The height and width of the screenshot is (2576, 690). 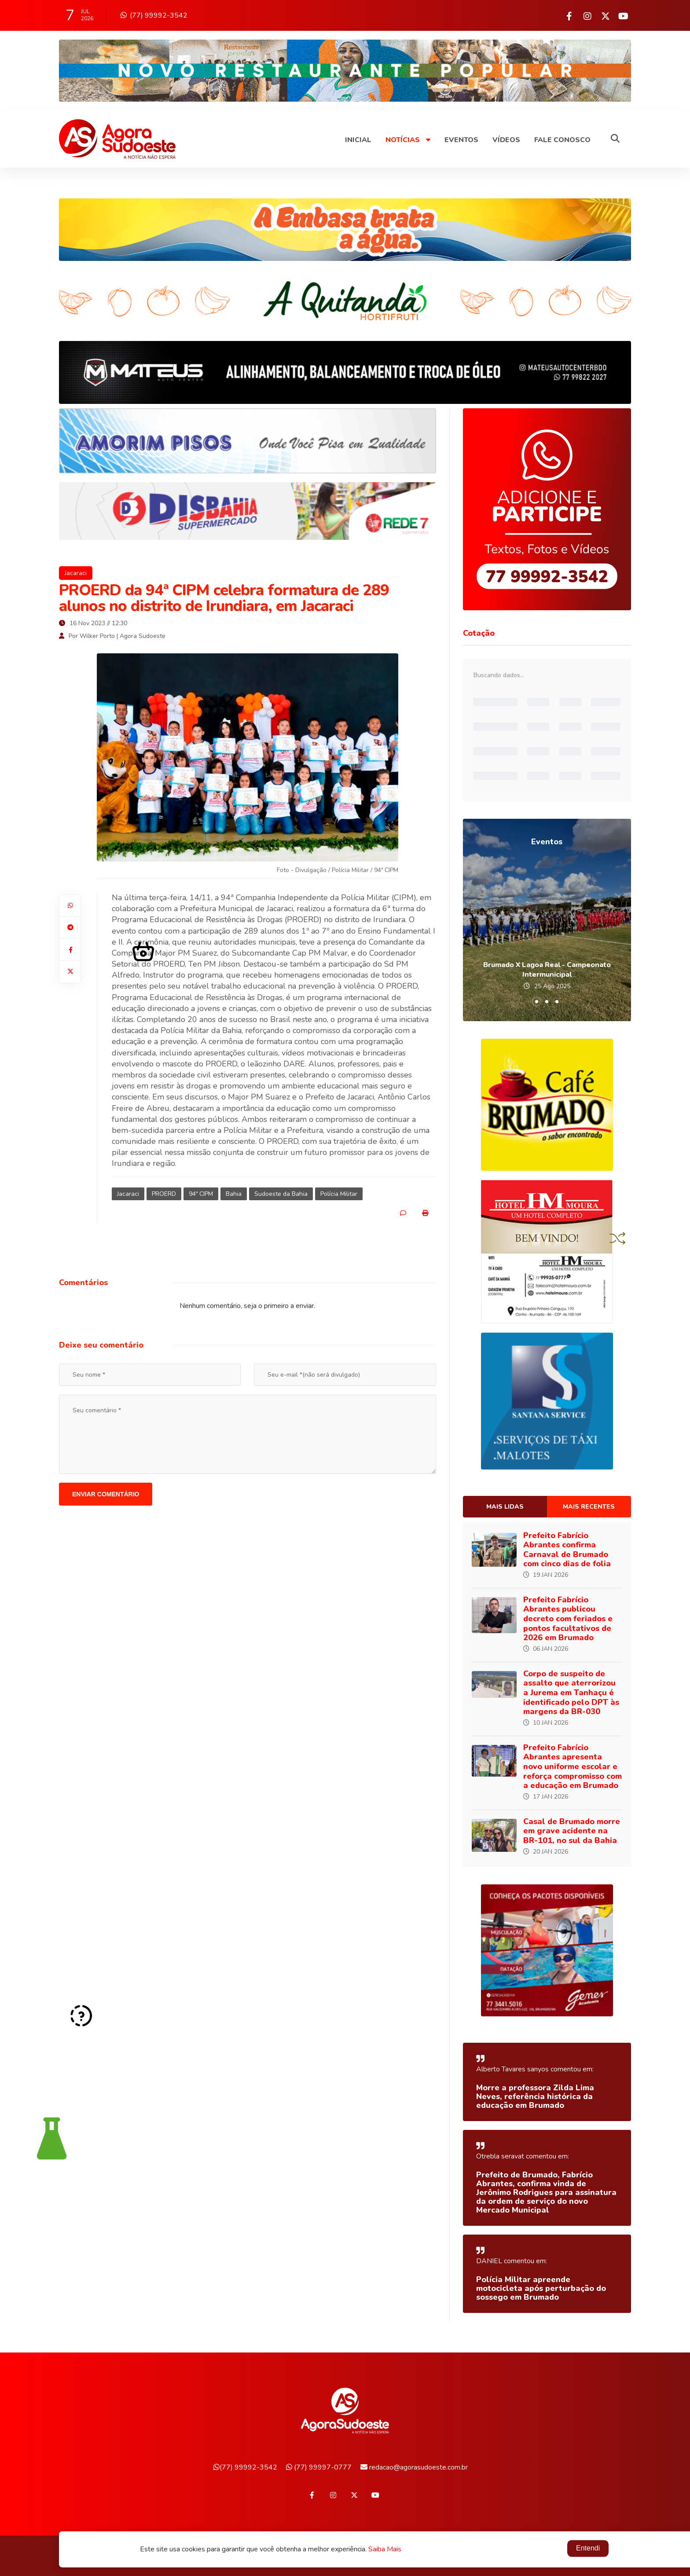 What do you see at coordinates (81, 2015) in the screenshot?
I see `view help for current progress status` at bounding box center [81, 2015].